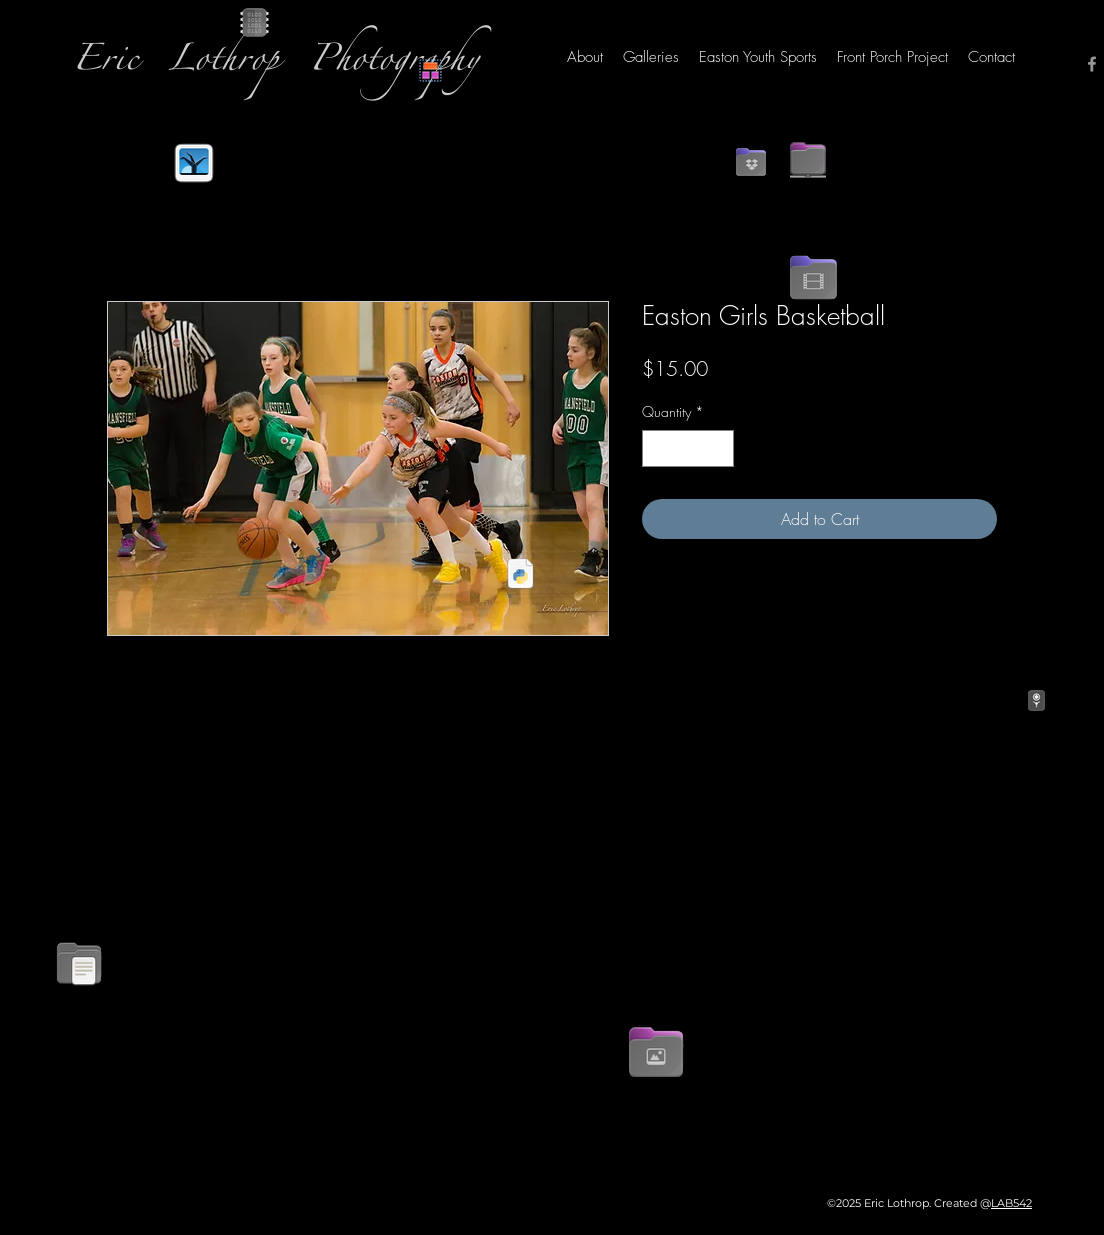  Describe the element at coordinates (656, 1052) in the screenshot. I see `open your pictures folder` at that location.